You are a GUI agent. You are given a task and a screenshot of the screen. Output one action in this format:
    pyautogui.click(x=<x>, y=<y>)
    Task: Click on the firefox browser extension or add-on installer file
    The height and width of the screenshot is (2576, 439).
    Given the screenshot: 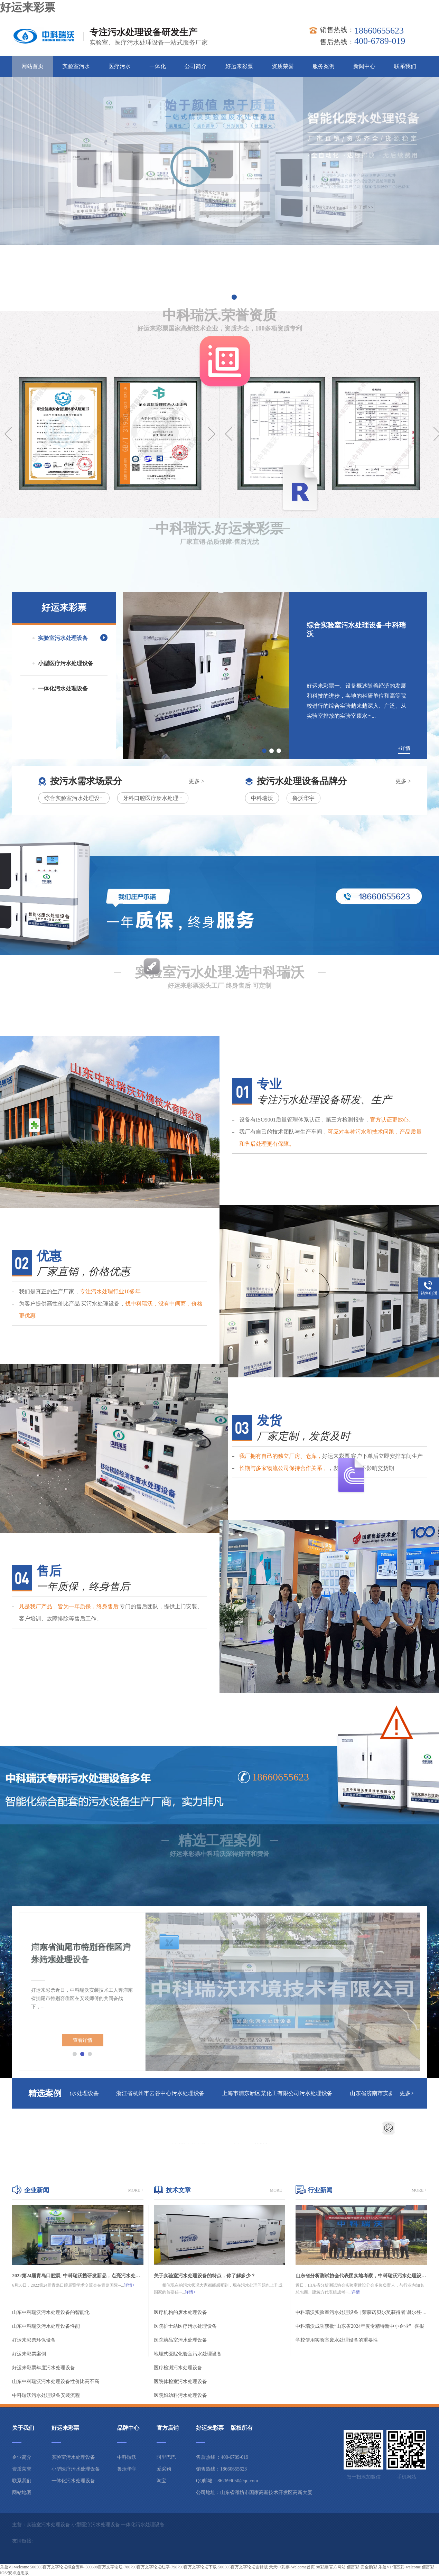 What is the action you would take?
    pyautogui.click(x=34, y=1125)
    